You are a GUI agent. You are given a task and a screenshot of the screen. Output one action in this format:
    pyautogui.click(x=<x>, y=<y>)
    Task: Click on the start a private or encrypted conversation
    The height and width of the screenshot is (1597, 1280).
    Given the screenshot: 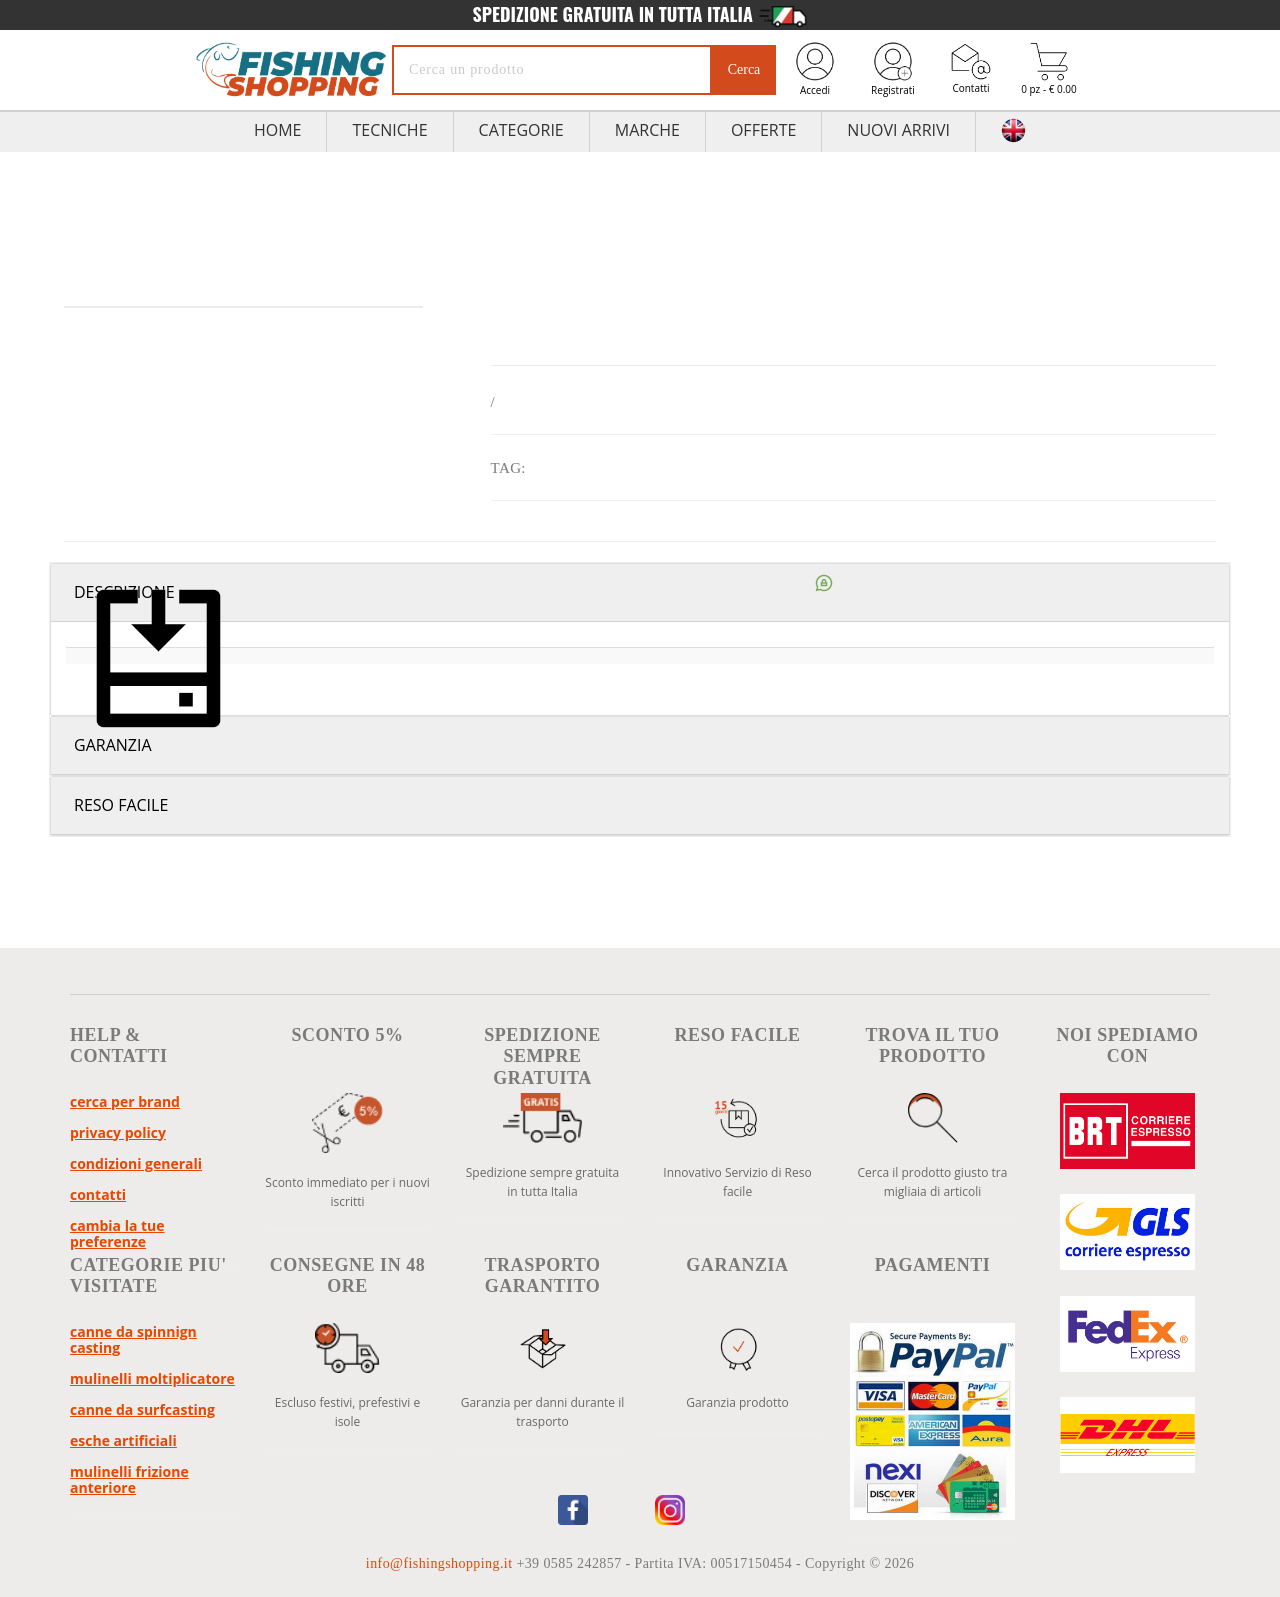 What is the action you would take?
    pyautogui.click(x=824, y=583)
    